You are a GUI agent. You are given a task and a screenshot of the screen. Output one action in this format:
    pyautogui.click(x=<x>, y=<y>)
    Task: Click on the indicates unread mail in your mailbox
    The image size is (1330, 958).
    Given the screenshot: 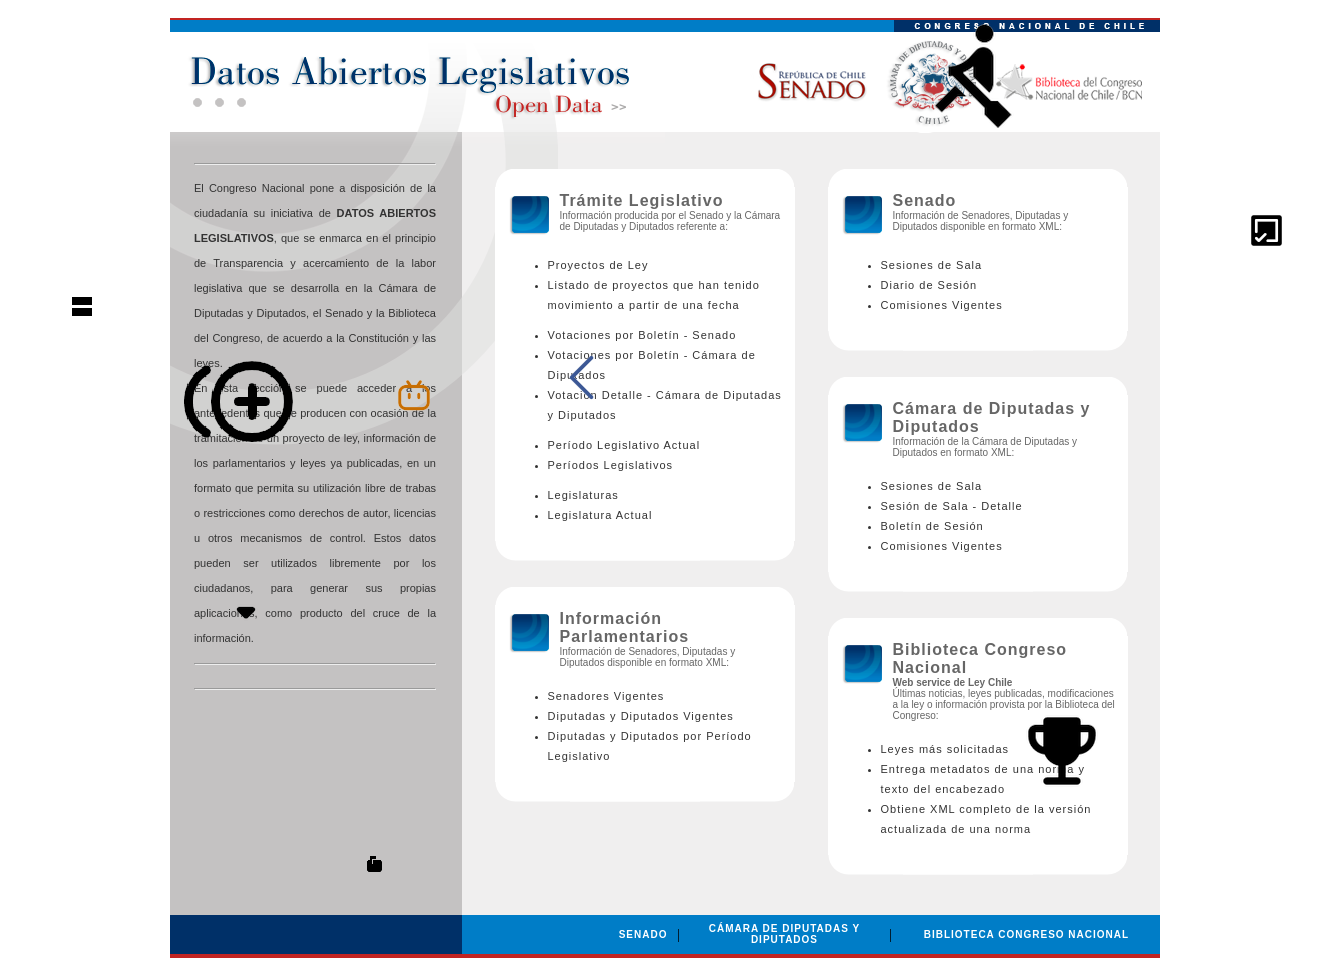 What is the action you would take?
    pyautogui.click(x=374, y=864)
    